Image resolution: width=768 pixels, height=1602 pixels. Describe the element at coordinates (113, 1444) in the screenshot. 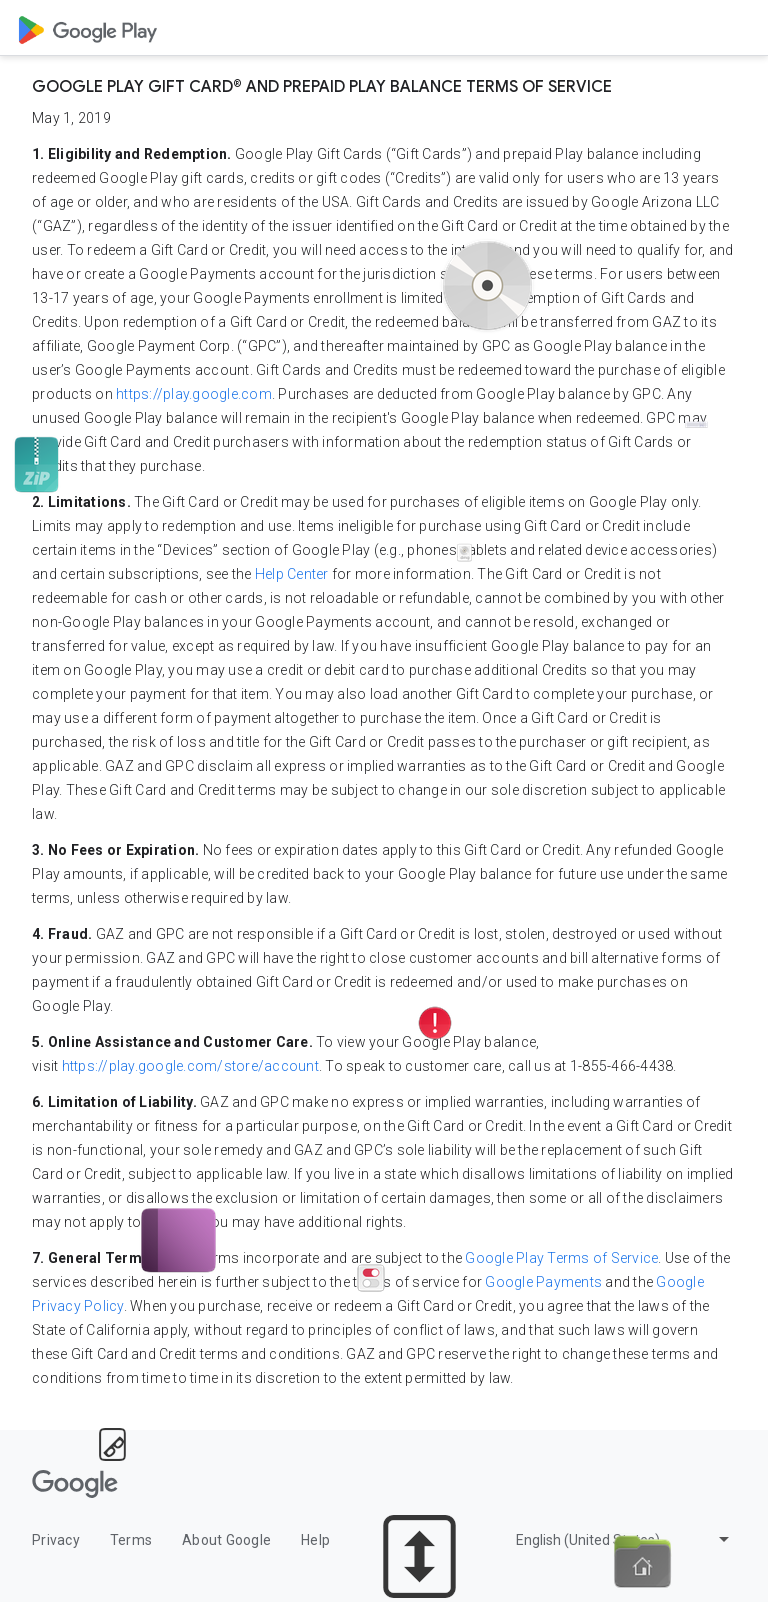

I see `open the documents app` at that location.